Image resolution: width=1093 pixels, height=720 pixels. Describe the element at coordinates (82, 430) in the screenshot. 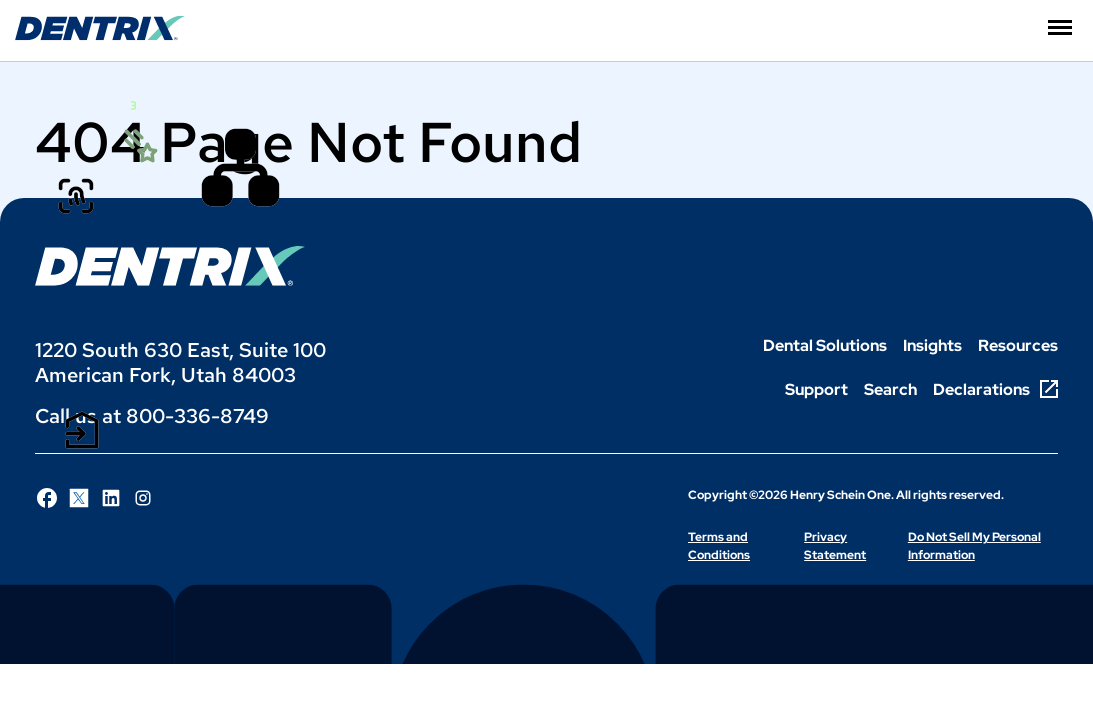

I see `transfer funds or items into an account` at that location.